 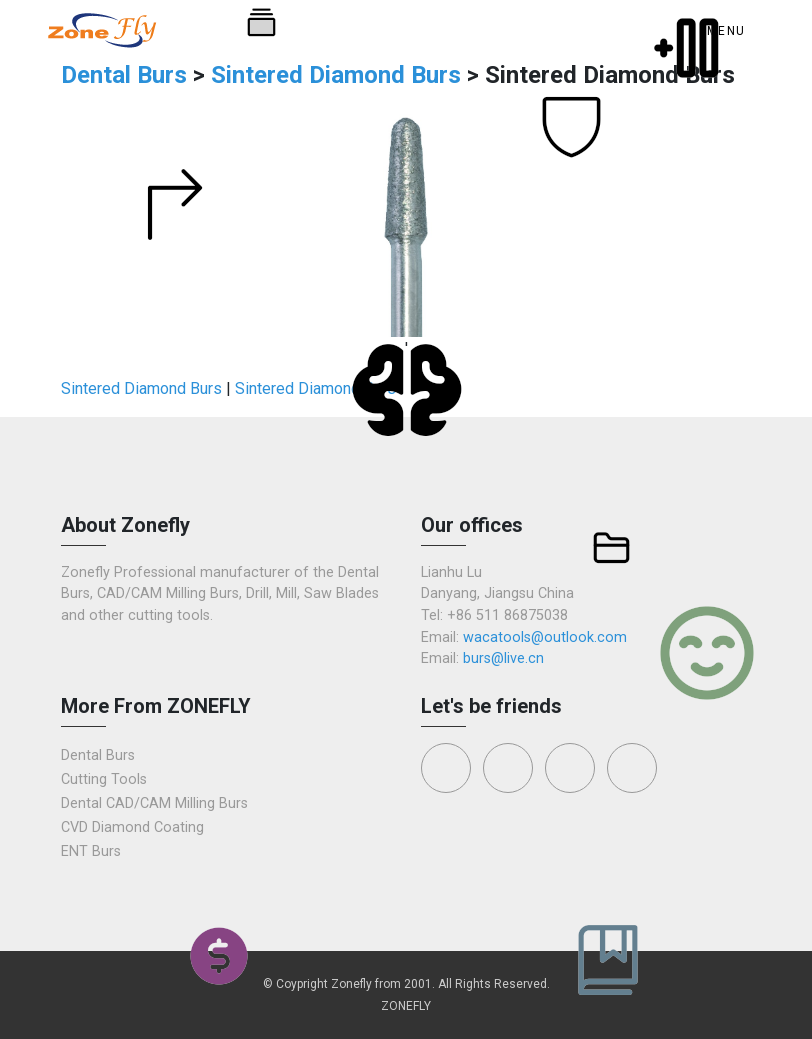 I want to click on reply to a message, so click(x=169, y=204).